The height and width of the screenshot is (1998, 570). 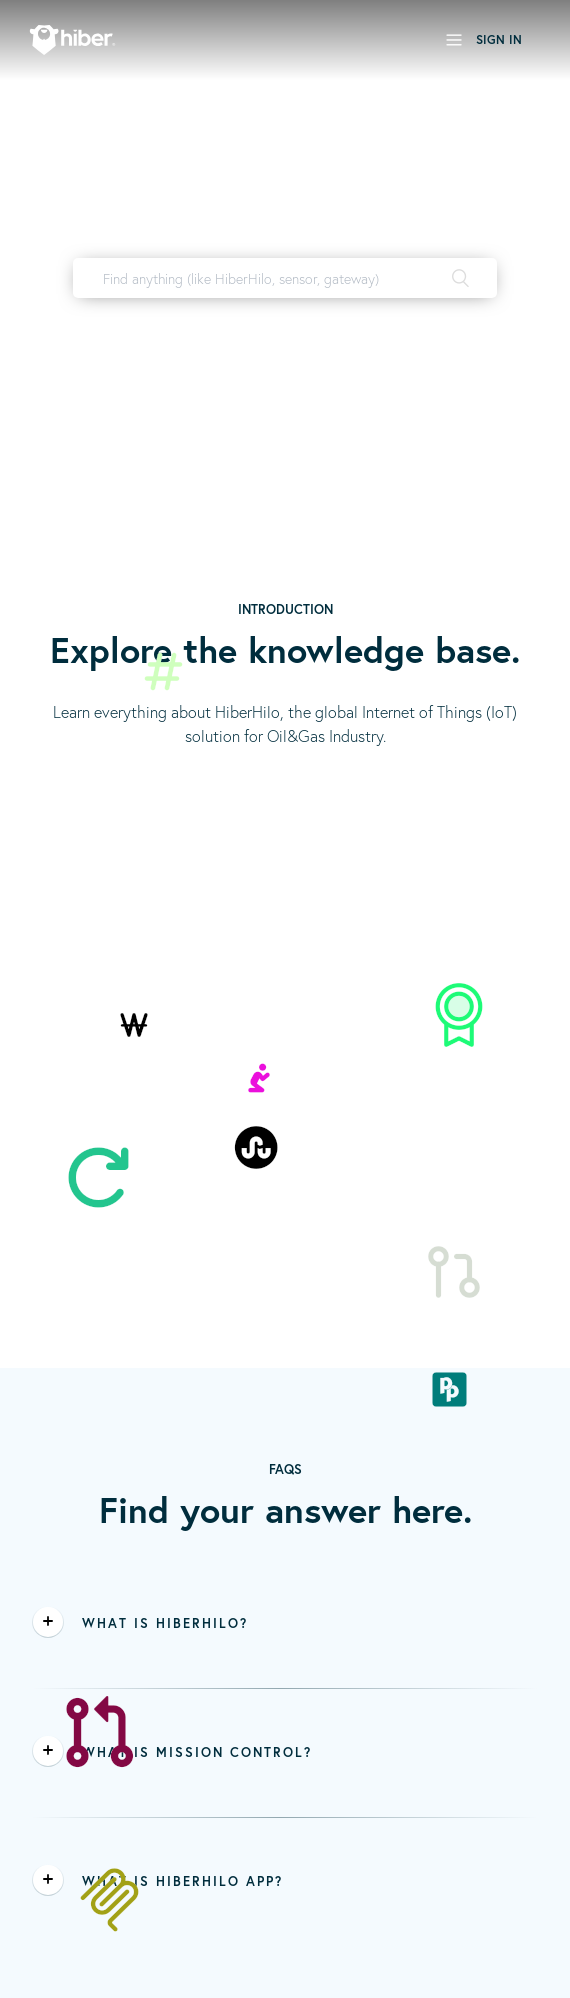 I want to click on pied piper company logo, so click(x=449, y=1389).